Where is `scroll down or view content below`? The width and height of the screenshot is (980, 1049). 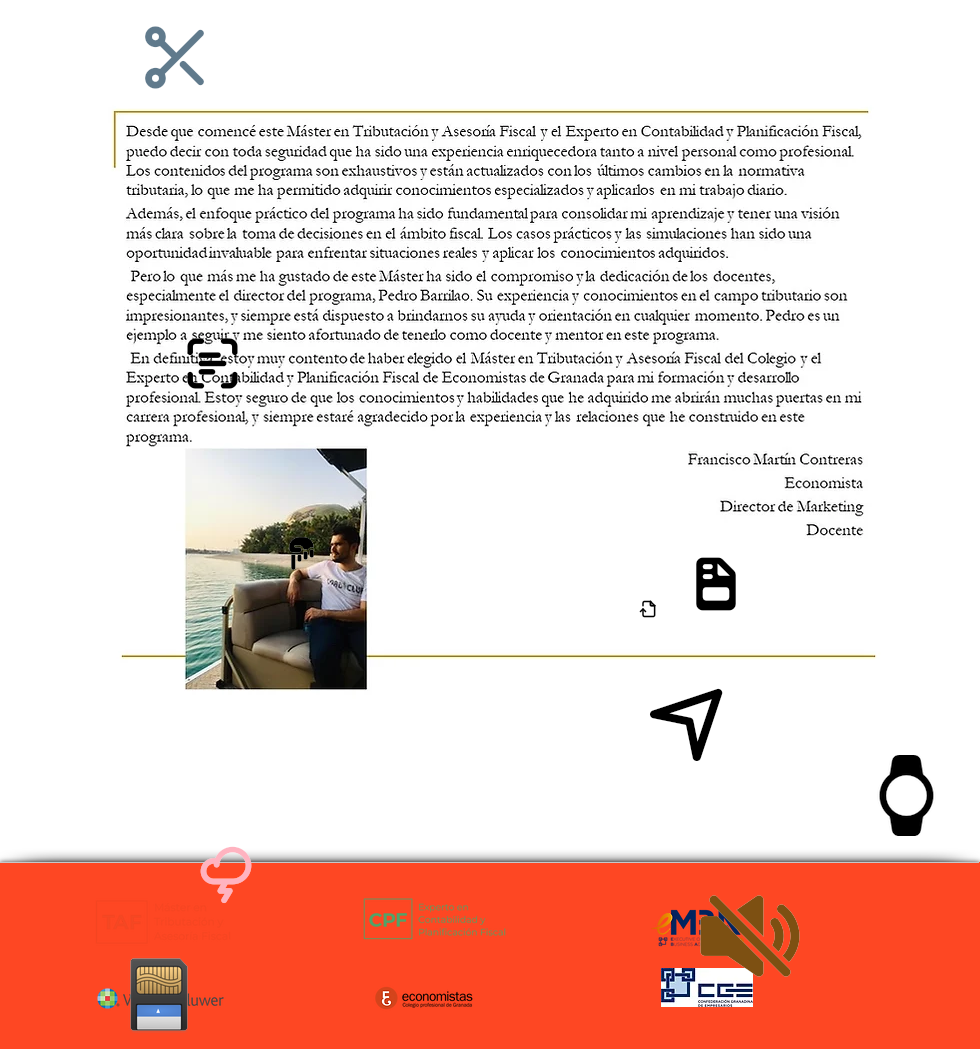 scroll down or view content below is located at coordinates (301, 553).